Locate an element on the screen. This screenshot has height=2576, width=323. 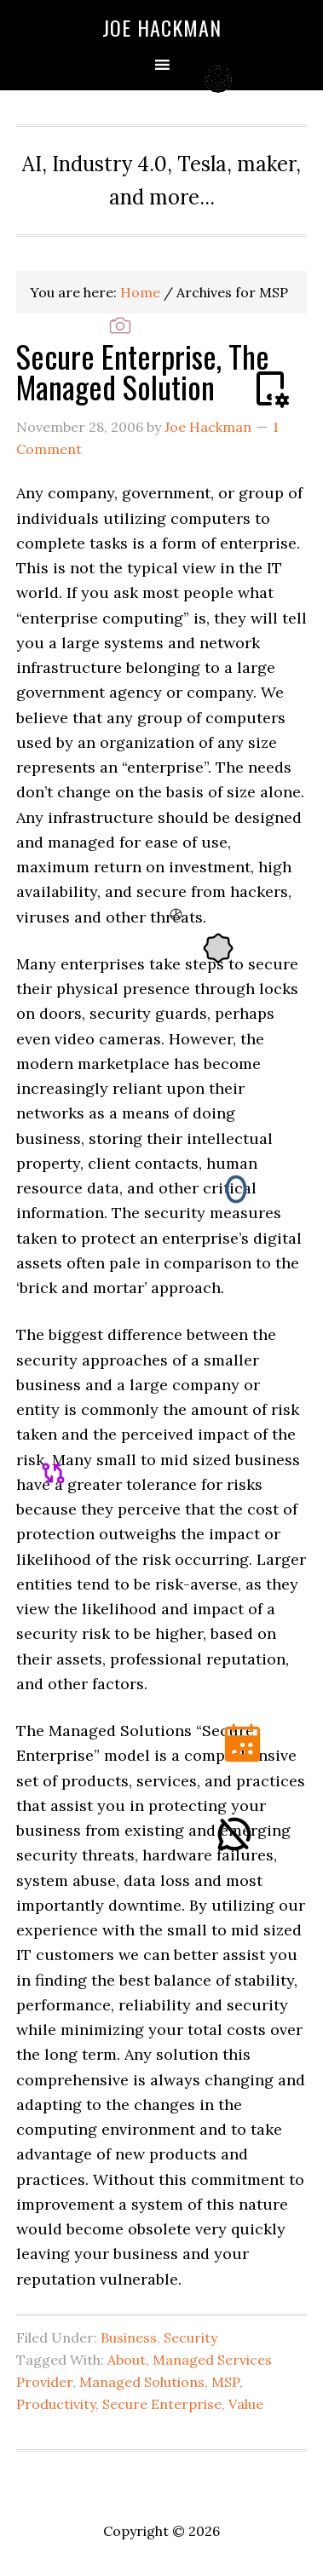
view code differences between branches is located at coordinates (53, 1473).